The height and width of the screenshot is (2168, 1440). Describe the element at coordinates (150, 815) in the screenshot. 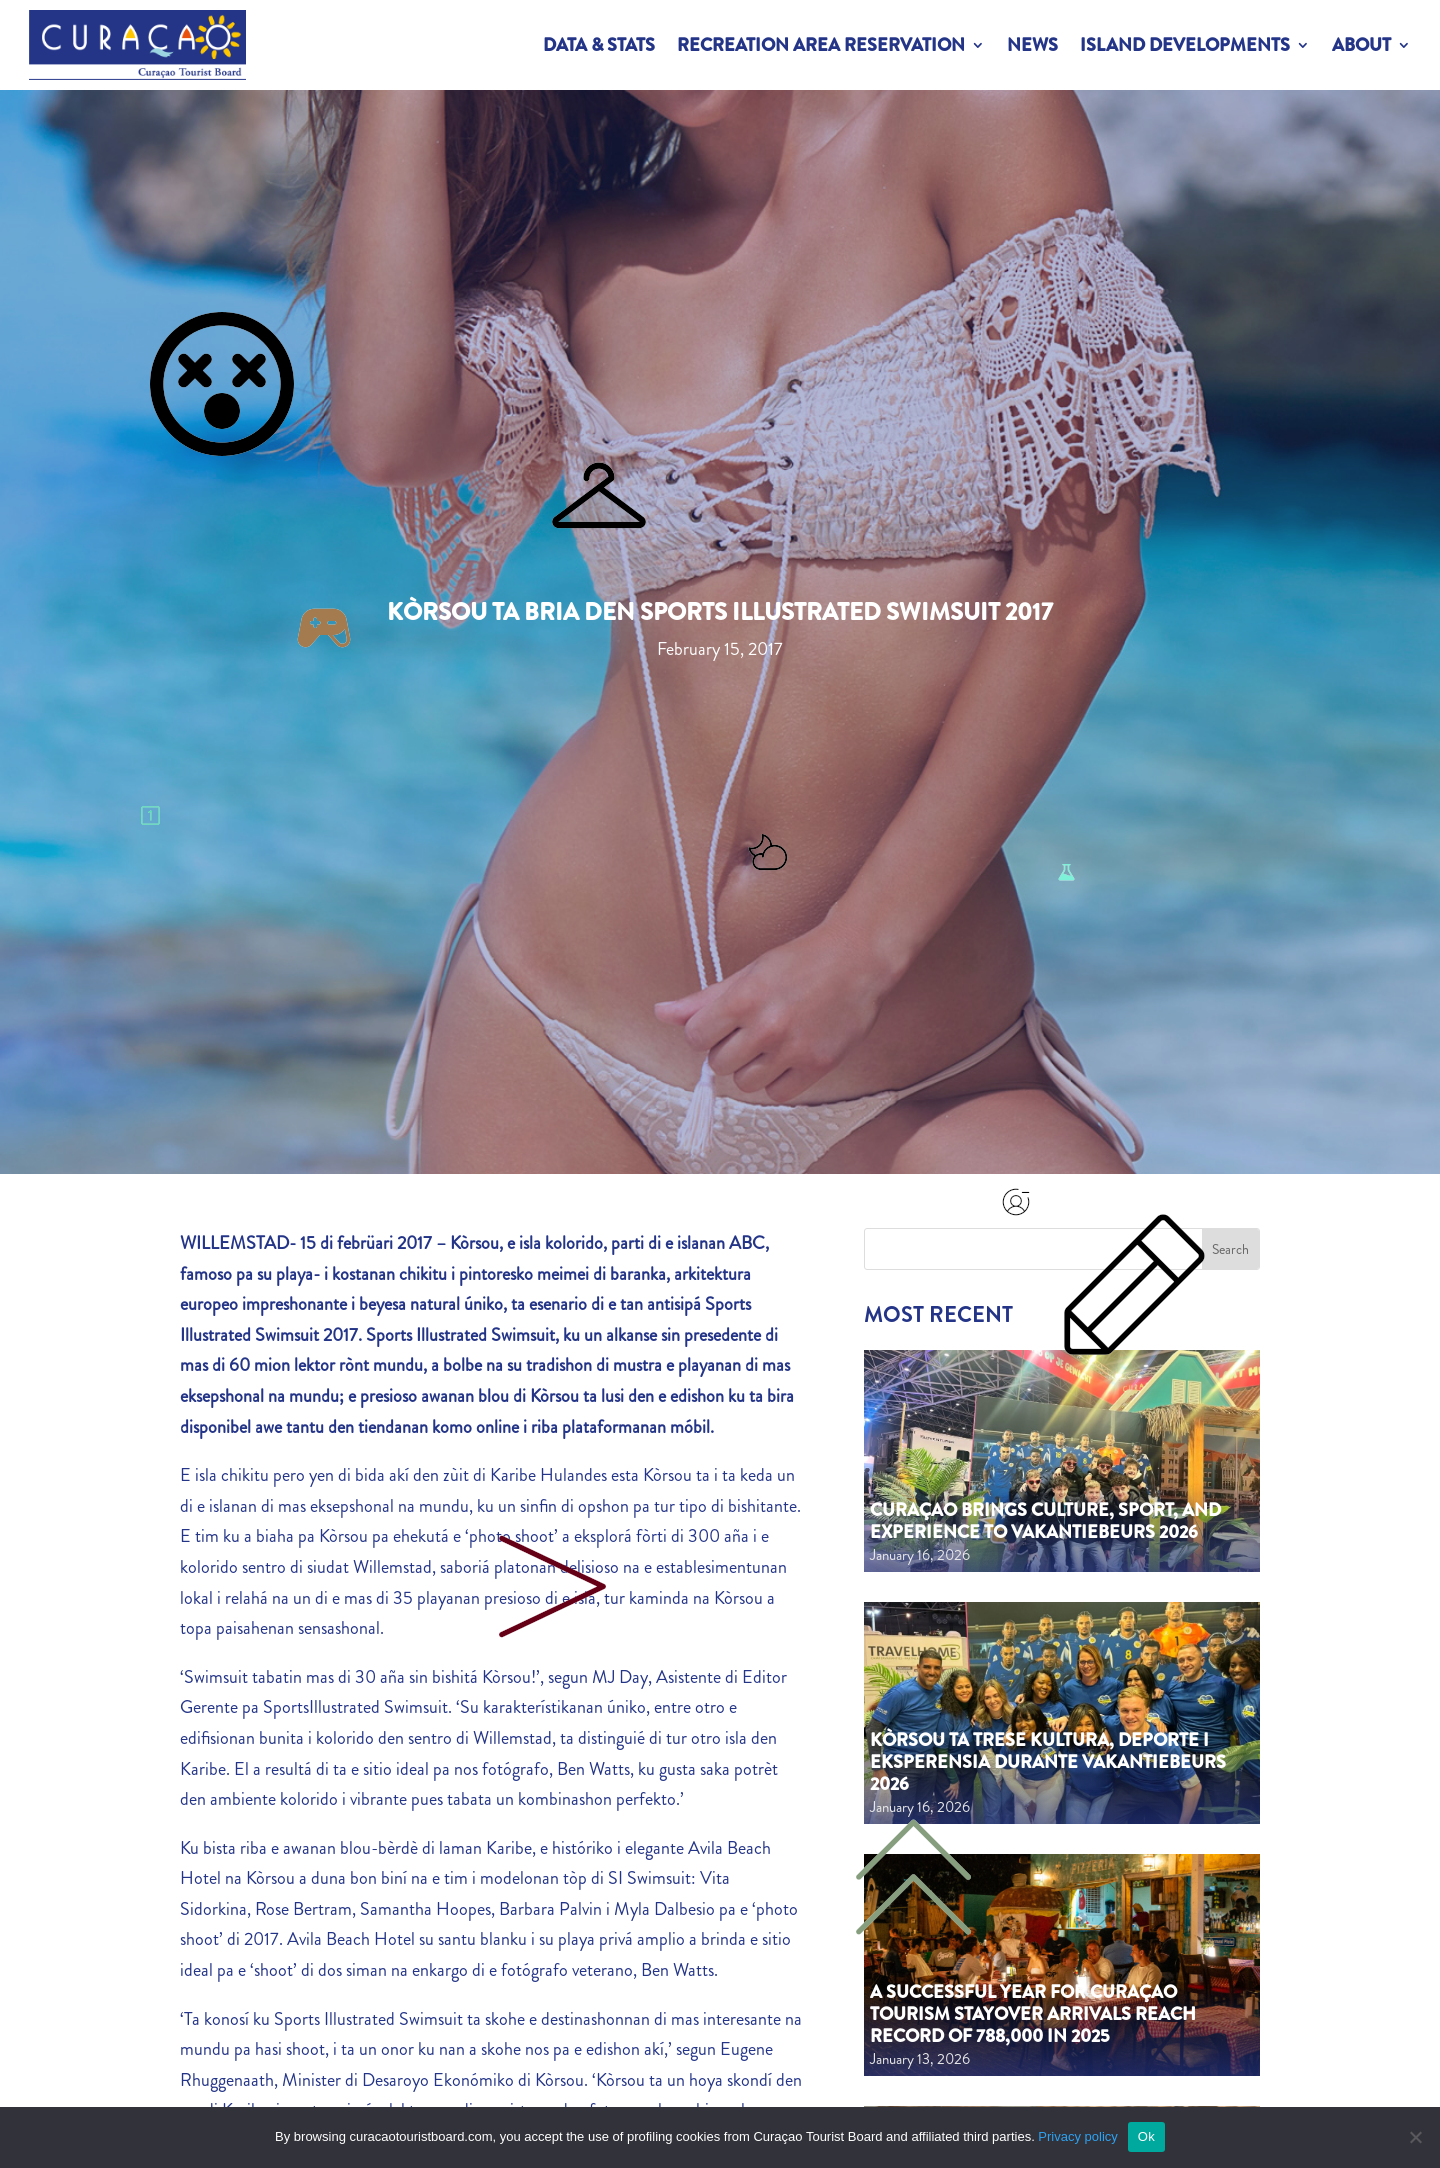

I see `indicates the first step in a process` at that location.